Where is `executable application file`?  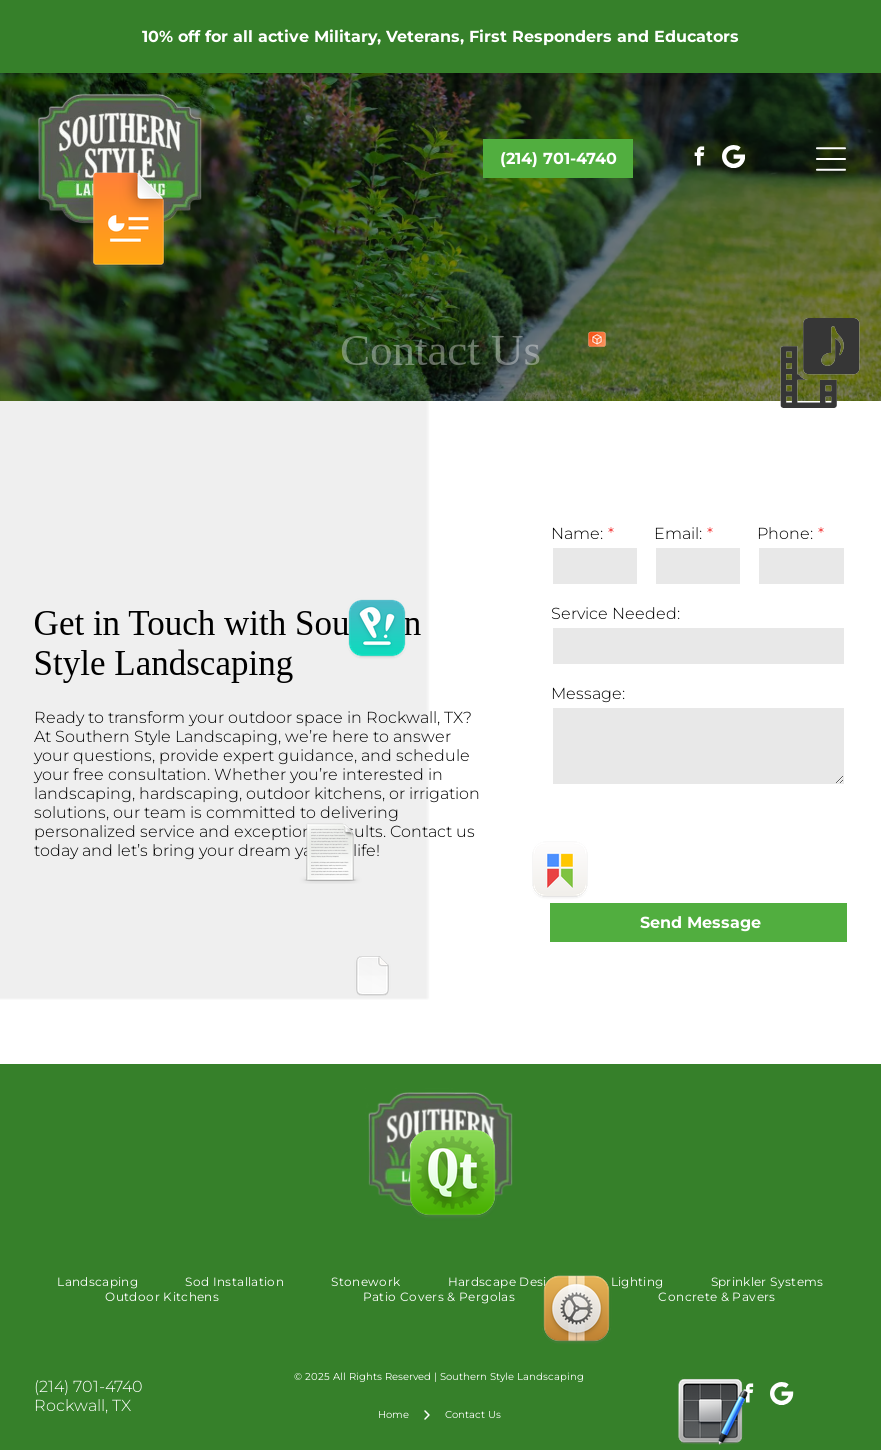 executable application file is located at coordinates (576, 1307).